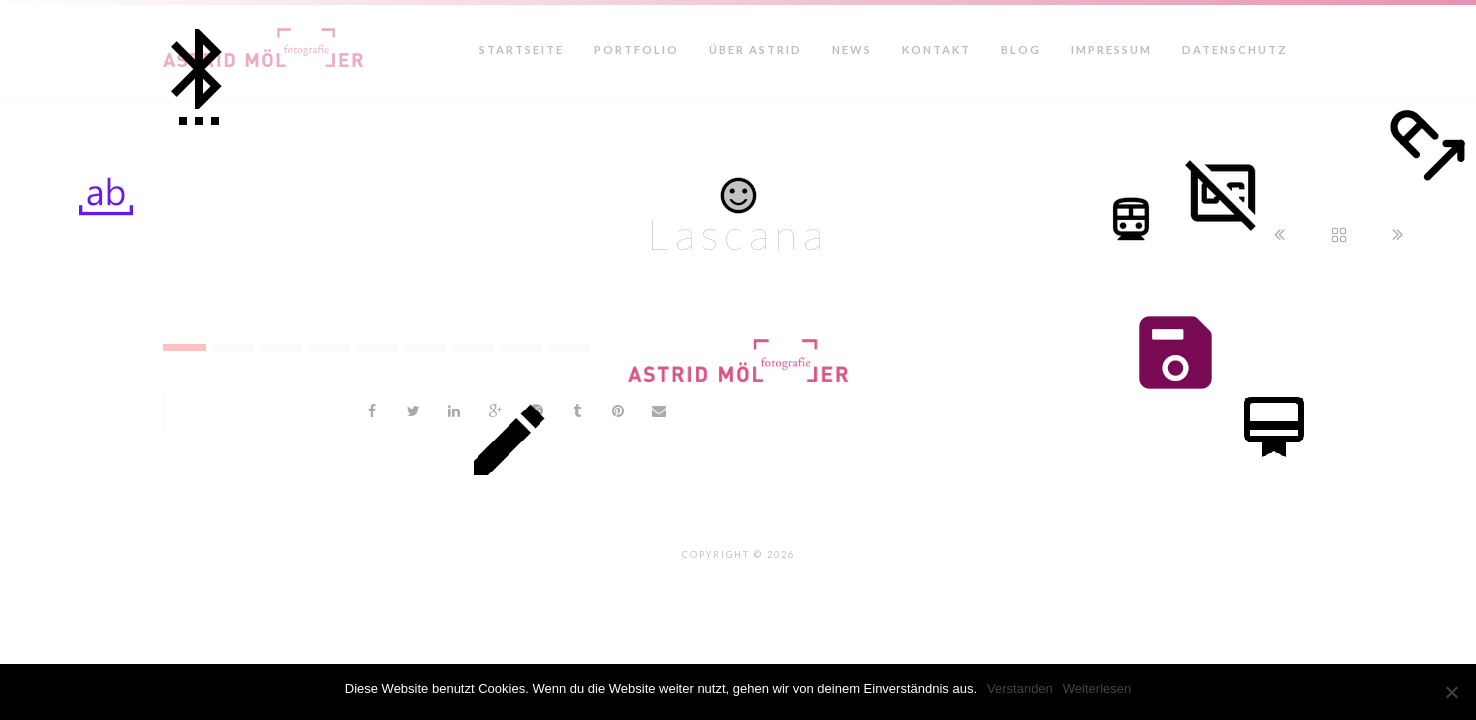 This screenshot has height=720, width=1476. I want to click on edit or modify content, so click(508, 440).